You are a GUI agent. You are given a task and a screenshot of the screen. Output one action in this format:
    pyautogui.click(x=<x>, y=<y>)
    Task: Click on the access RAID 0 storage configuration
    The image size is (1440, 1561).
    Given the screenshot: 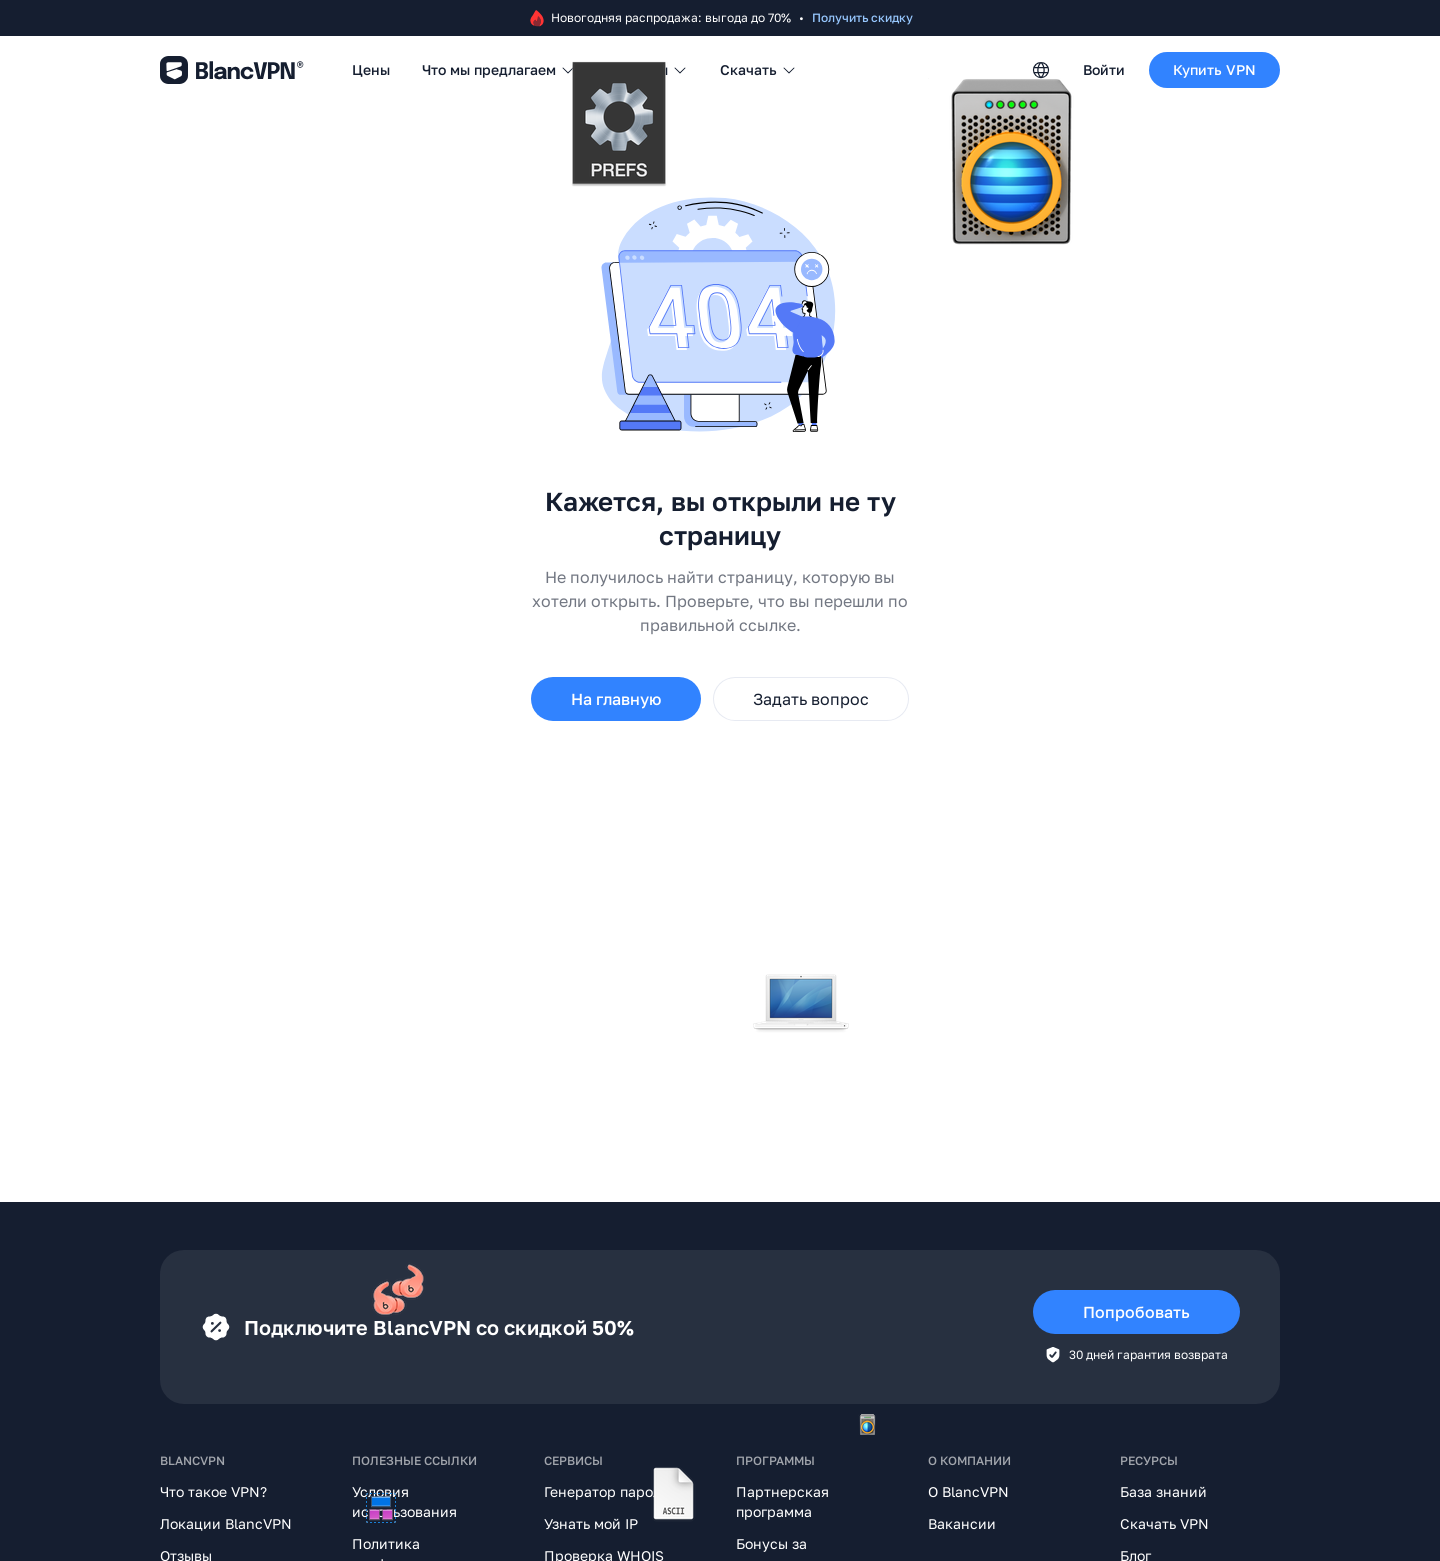 What is the action you would take?
    pyautogui.click(x=1011, y=161)
    